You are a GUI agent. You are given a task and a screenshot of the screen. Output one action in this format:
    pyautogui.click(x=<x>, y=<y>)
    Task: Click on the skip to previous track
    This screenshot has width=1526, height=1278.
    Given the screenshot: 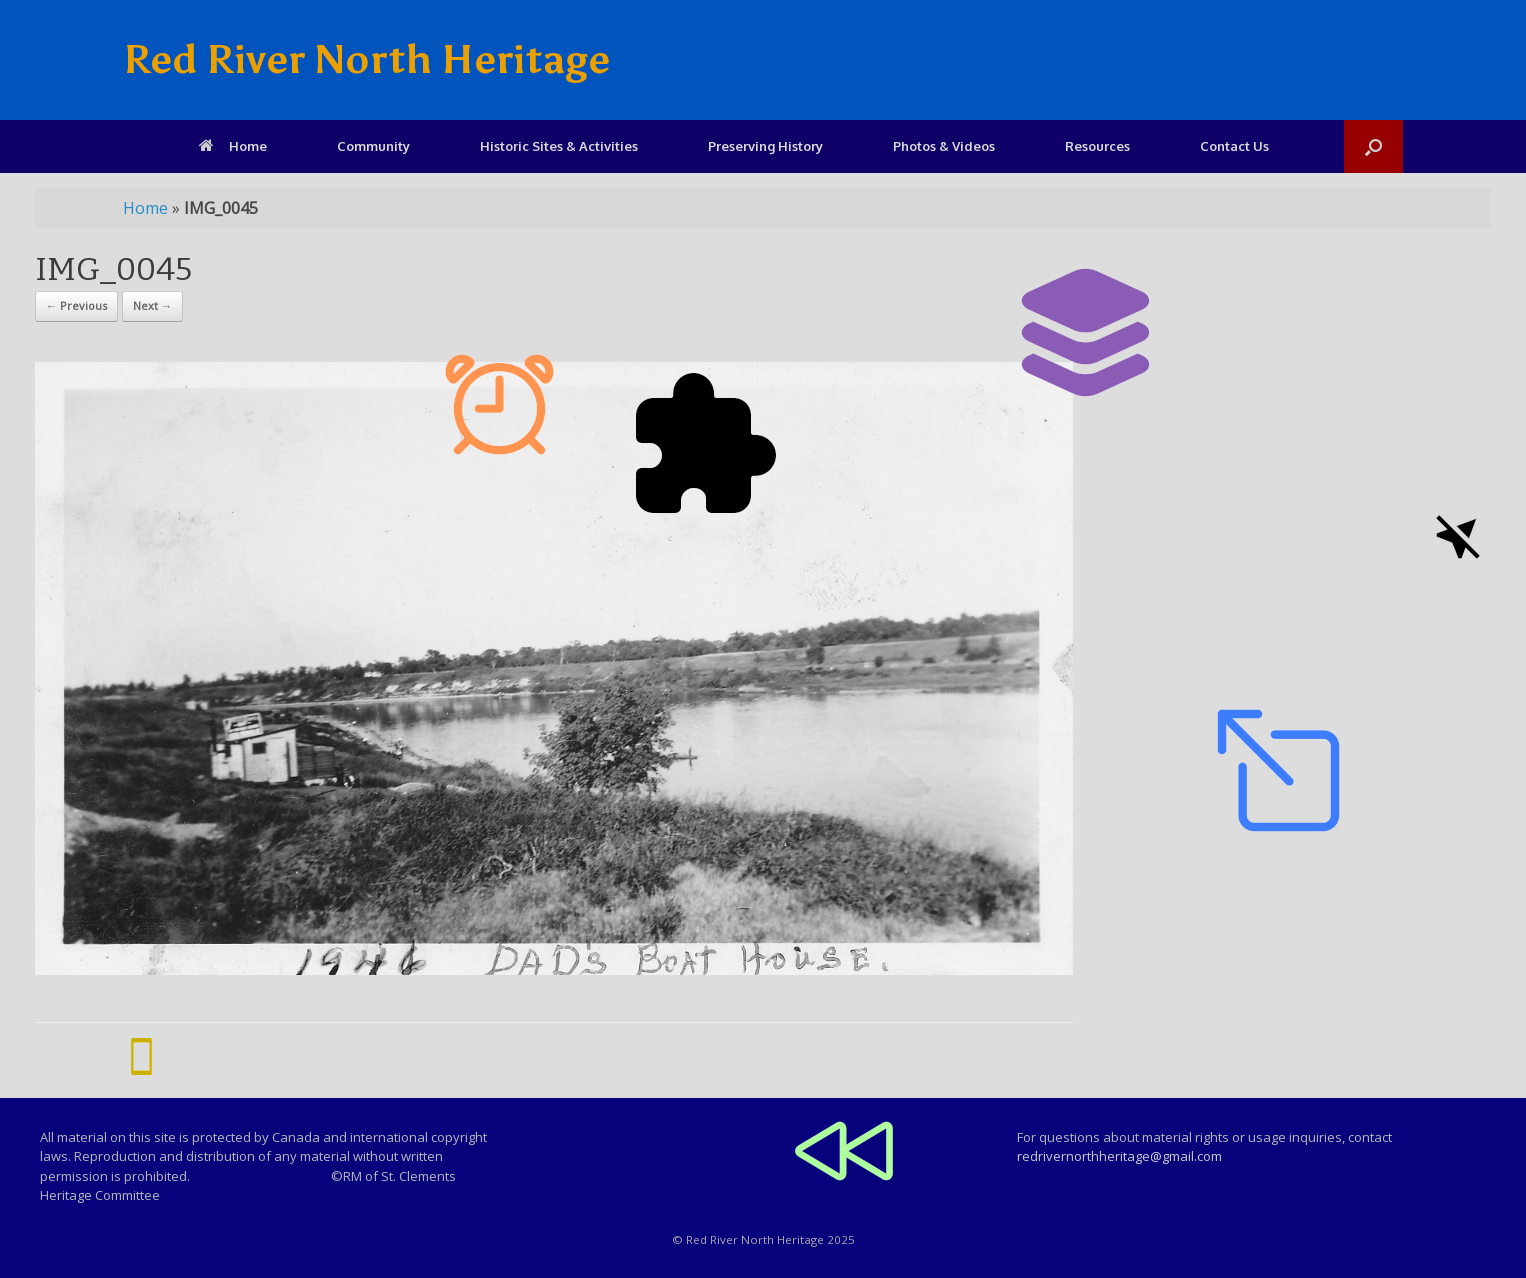 What is the action you would take?
    pyautogui.click(x=844, y=1151)
    